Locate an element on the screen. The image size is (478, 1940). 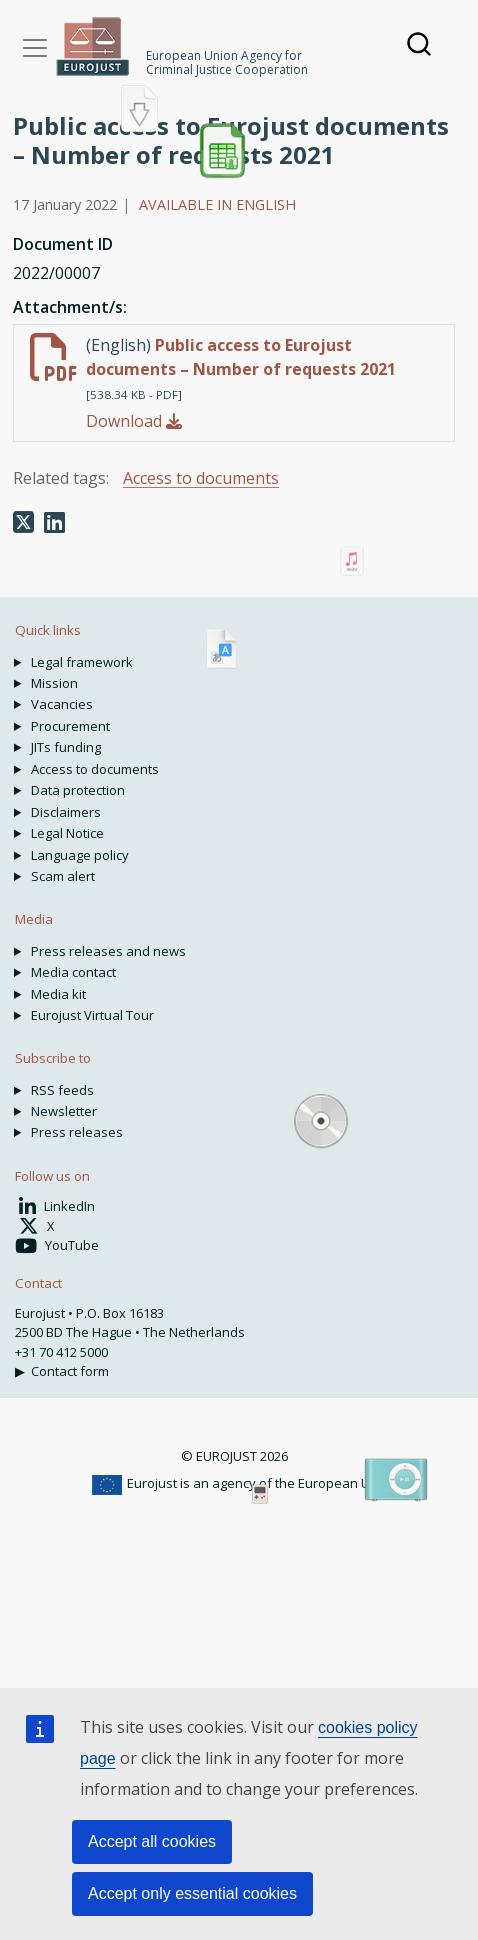
install file or package is located at coordinates (139, 108).